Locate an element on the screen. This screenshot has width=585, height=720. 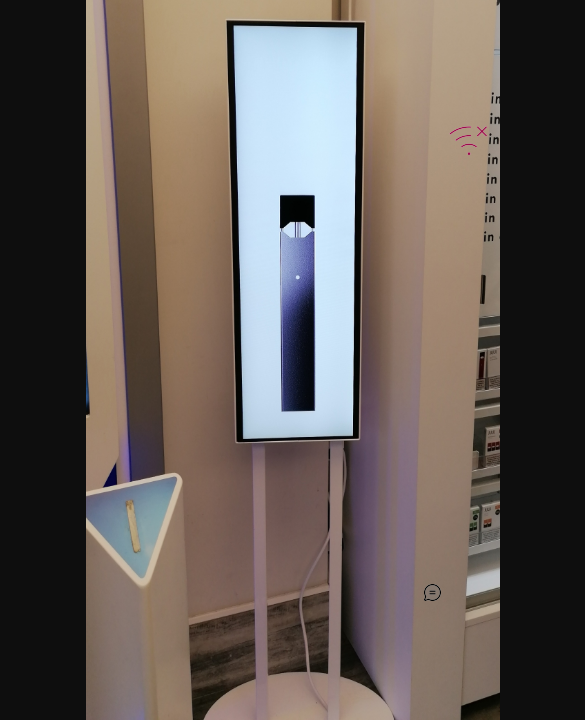
open chat or messaging is located at coordinates (432, 592).